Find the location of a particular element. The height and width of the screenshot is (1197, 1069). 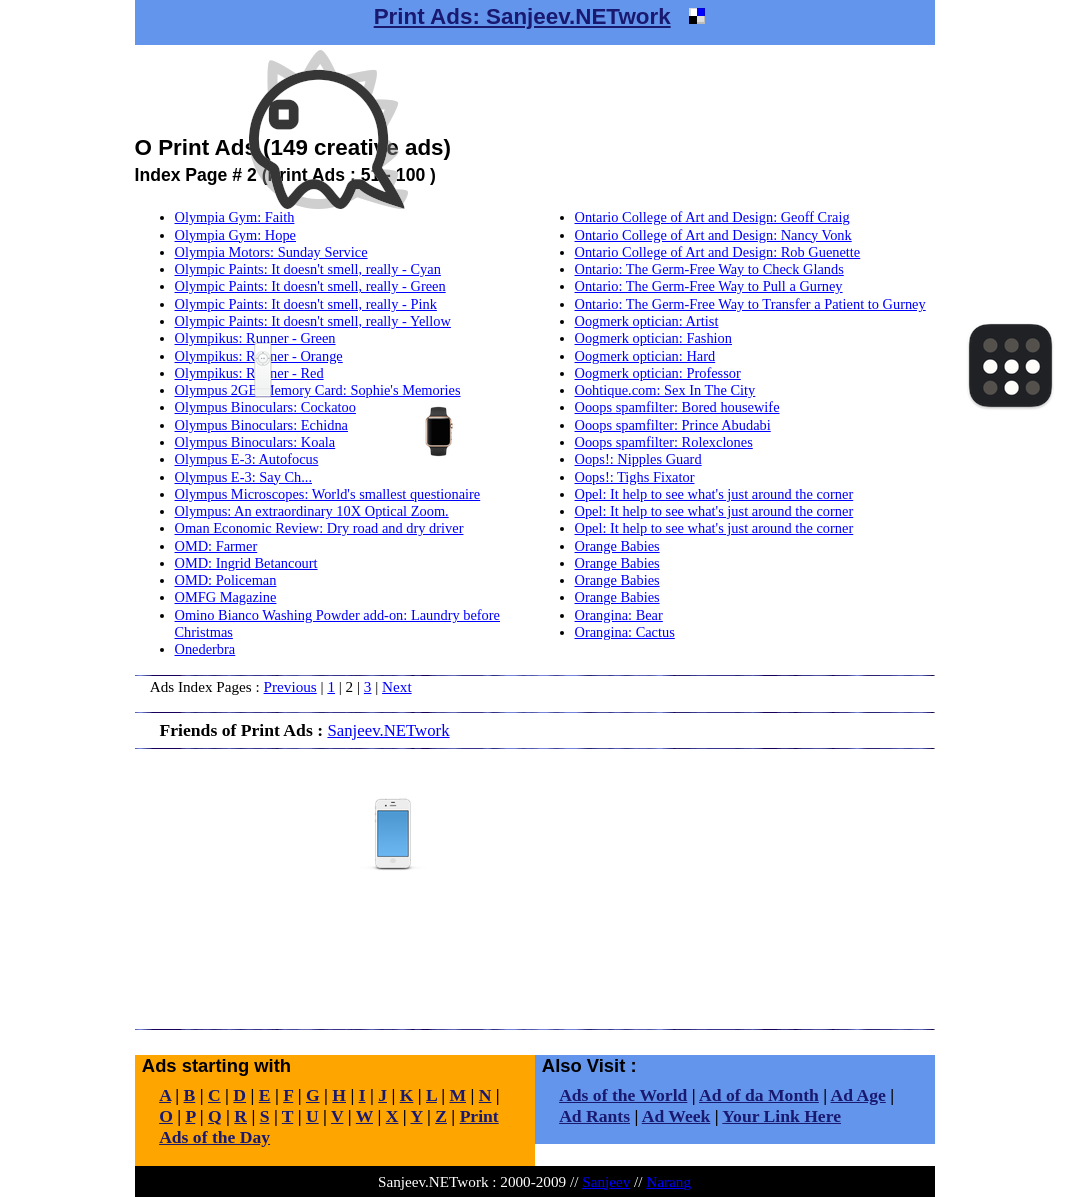

open Tailscale VPN settings is located at coordinates (1010, 365).